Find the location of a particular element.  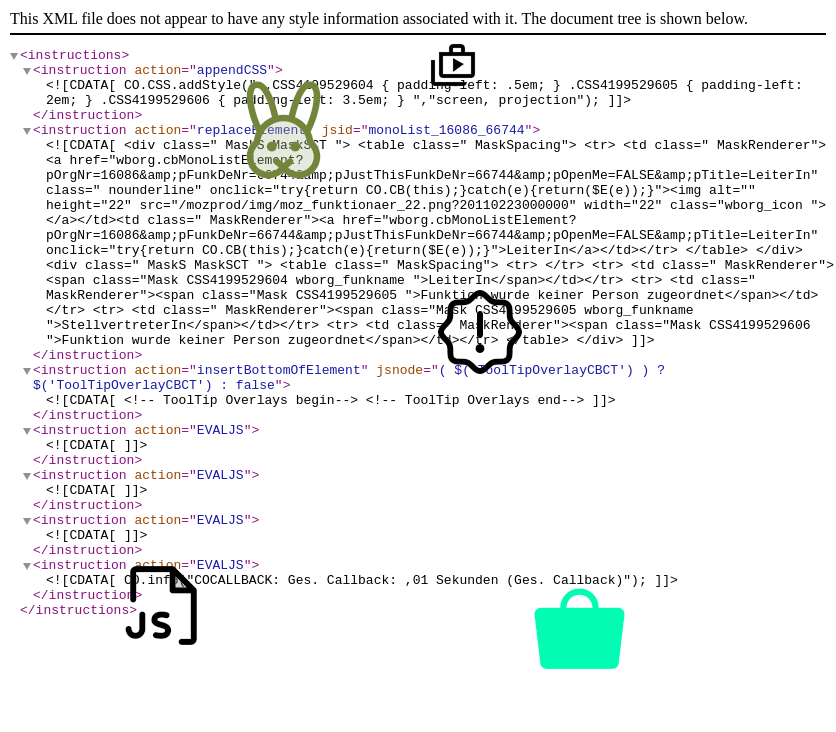

javascript file is located at coordinates (163, 605).